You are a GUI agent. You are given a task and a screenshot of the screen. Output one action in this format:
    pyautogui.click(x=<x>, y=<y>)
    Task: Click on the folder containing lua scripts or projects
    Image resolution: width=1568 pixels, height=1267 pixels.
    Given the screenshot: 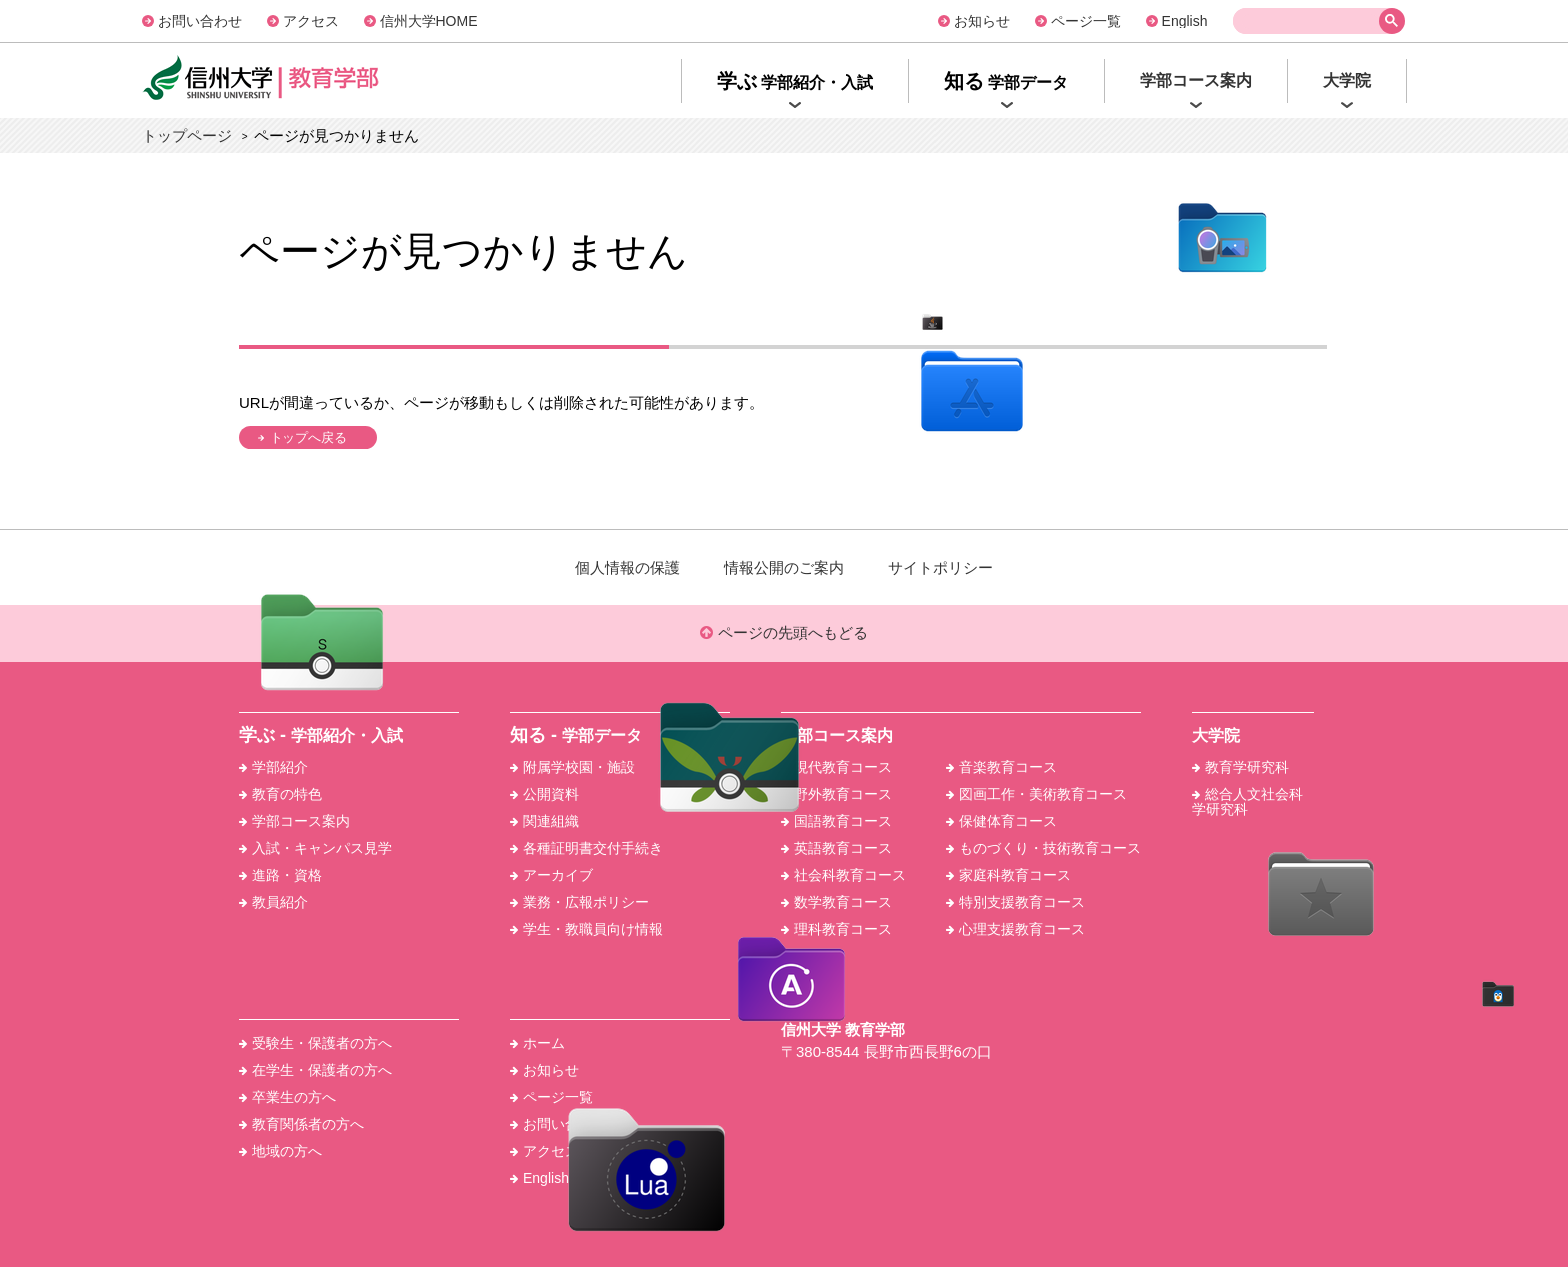 What is the action you would take?
    pyautogui.click(x=646, y=1174)
    